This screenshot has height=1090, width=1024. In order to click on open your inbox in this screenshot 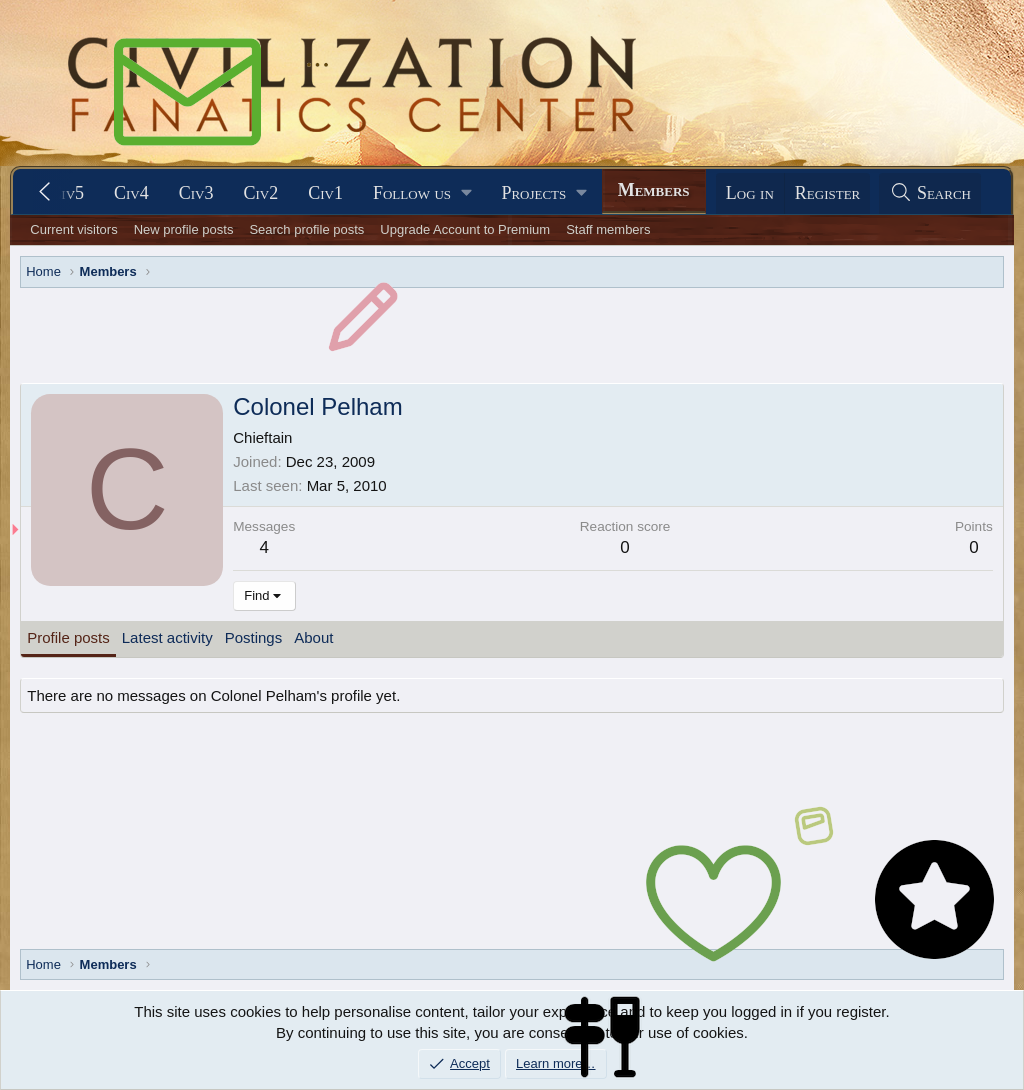, I will do `click(187, 93)`.